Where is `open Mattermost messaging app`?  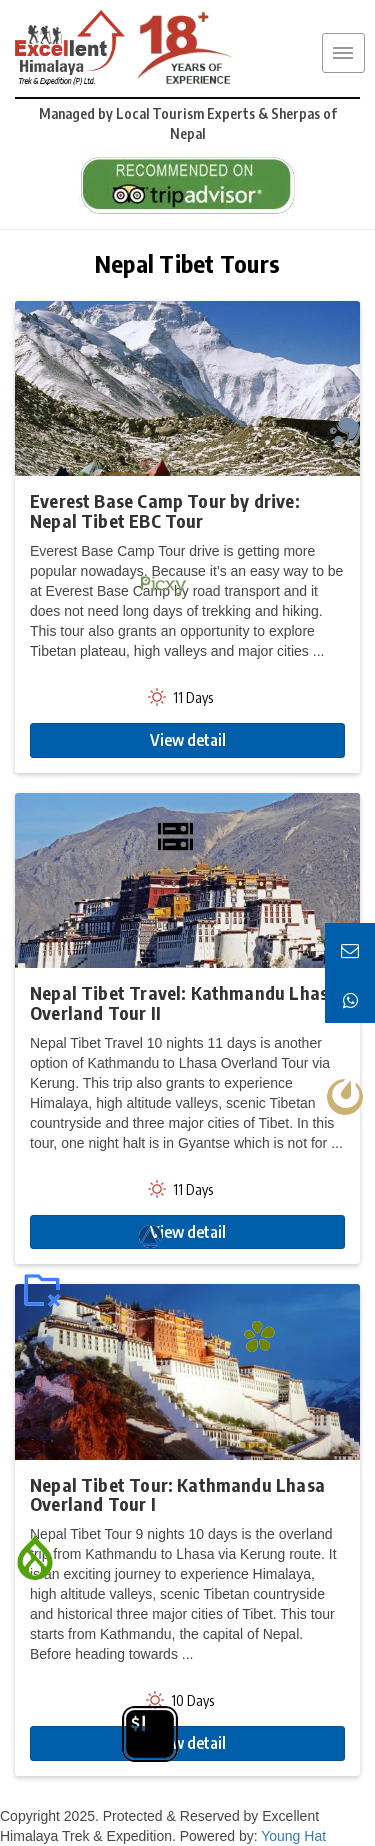
open Mattermost messaging app is located at coordinates (345, 1097).